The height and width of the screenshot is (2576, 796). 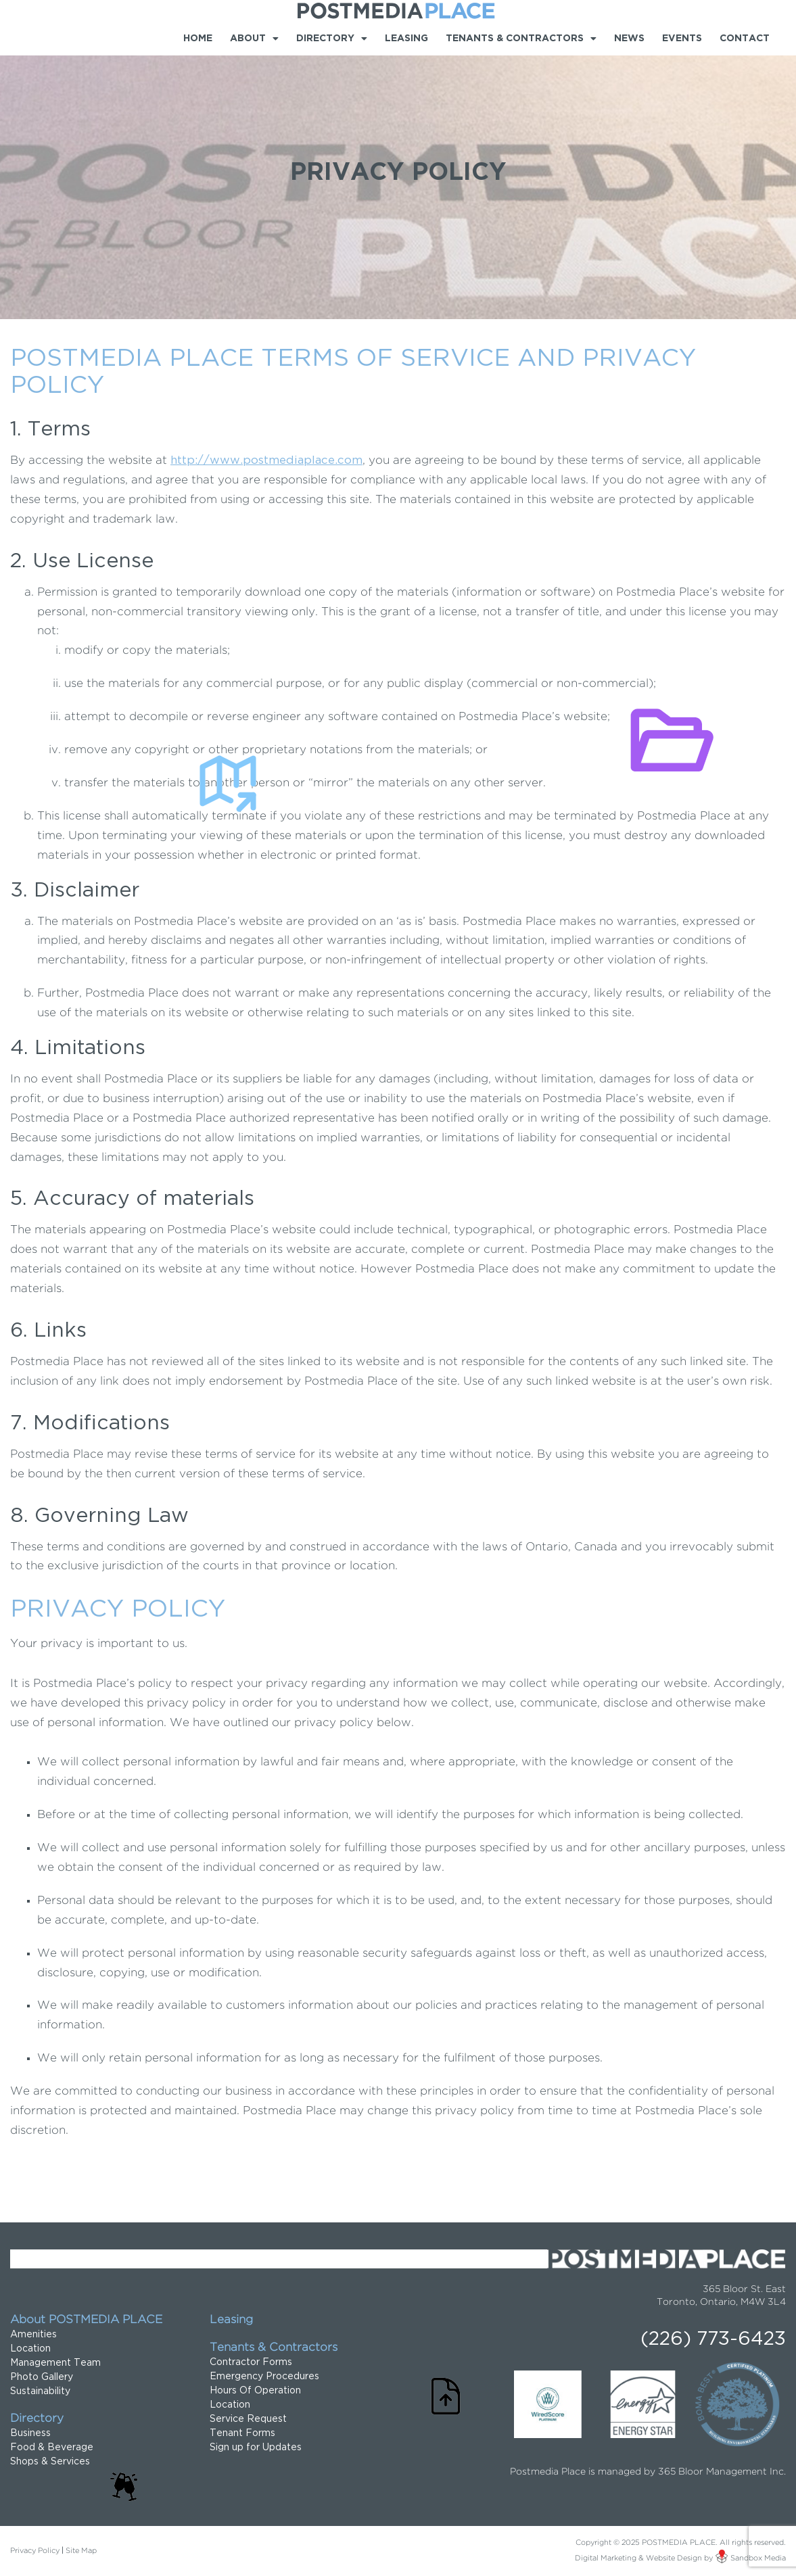 What do you see at coordinates (228, 781) in the screenshot?
I see `share your current location` at bounding box center [228, 781].